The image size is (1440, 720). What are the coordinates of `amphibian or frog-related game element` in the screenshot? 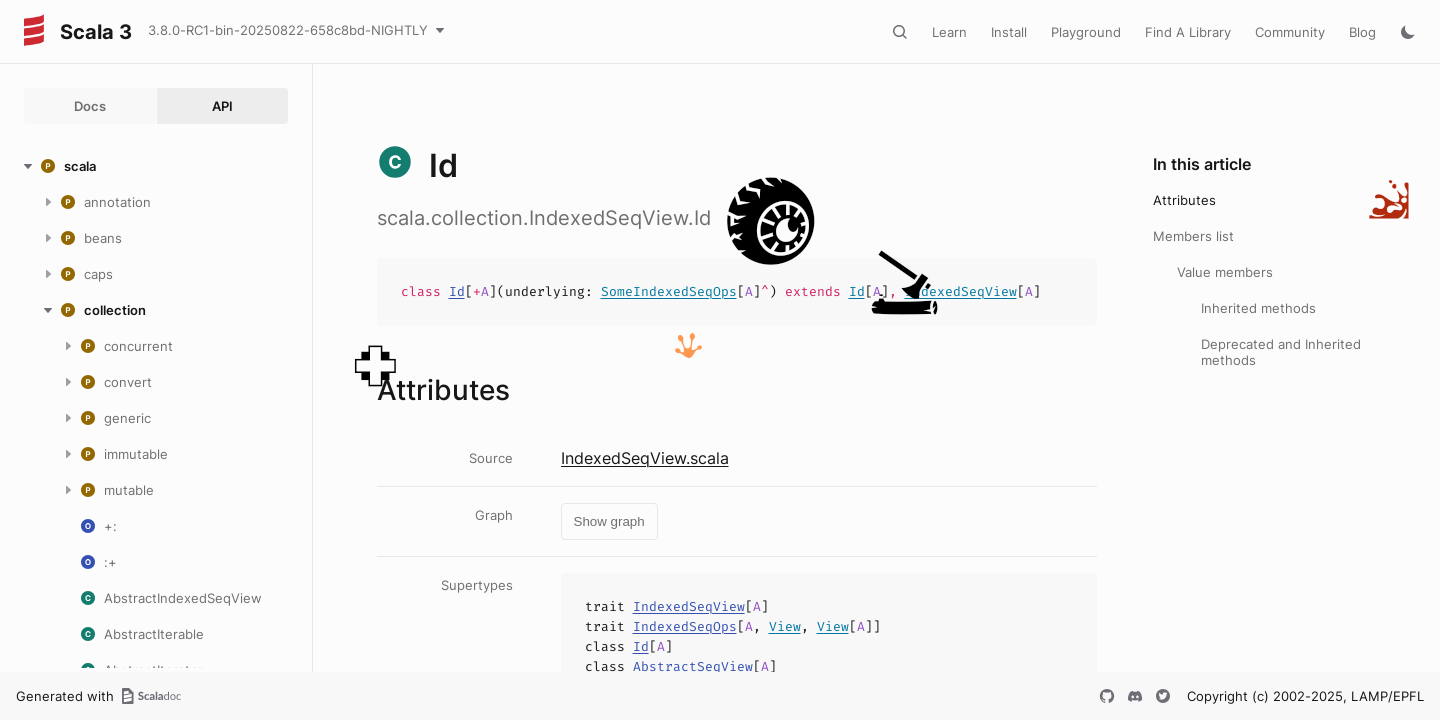 It's located at (688, 345).